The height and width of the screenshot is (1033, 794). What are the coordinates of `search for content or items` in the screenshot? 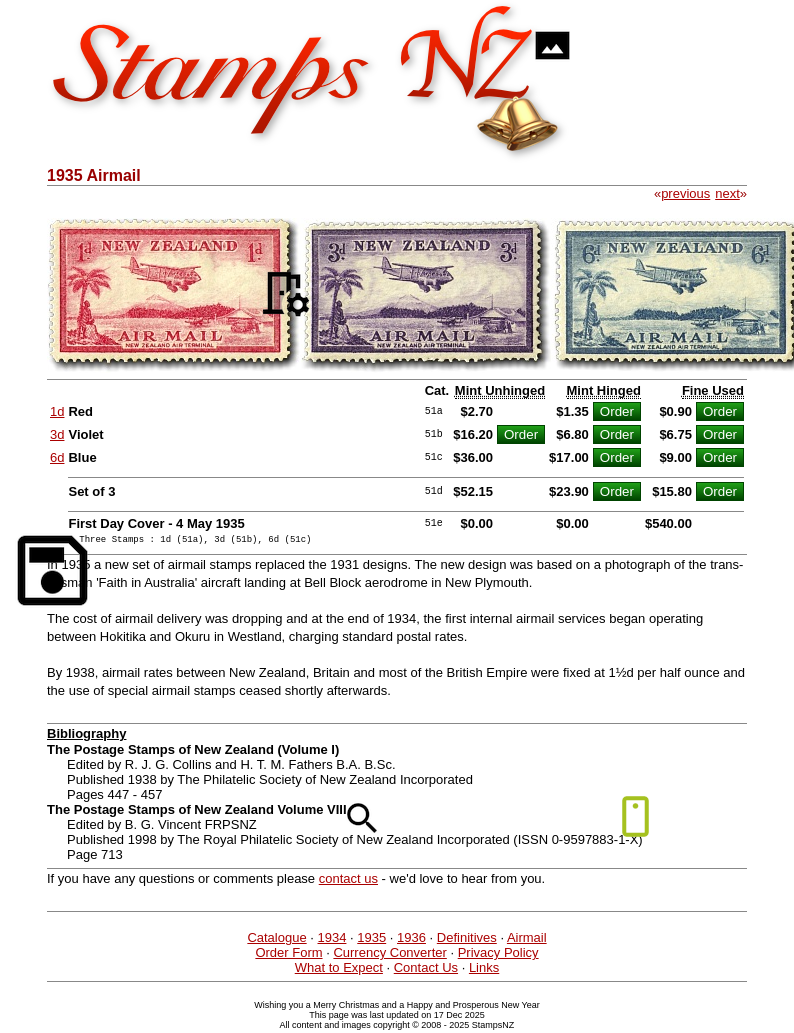 It's located at (362, 818).